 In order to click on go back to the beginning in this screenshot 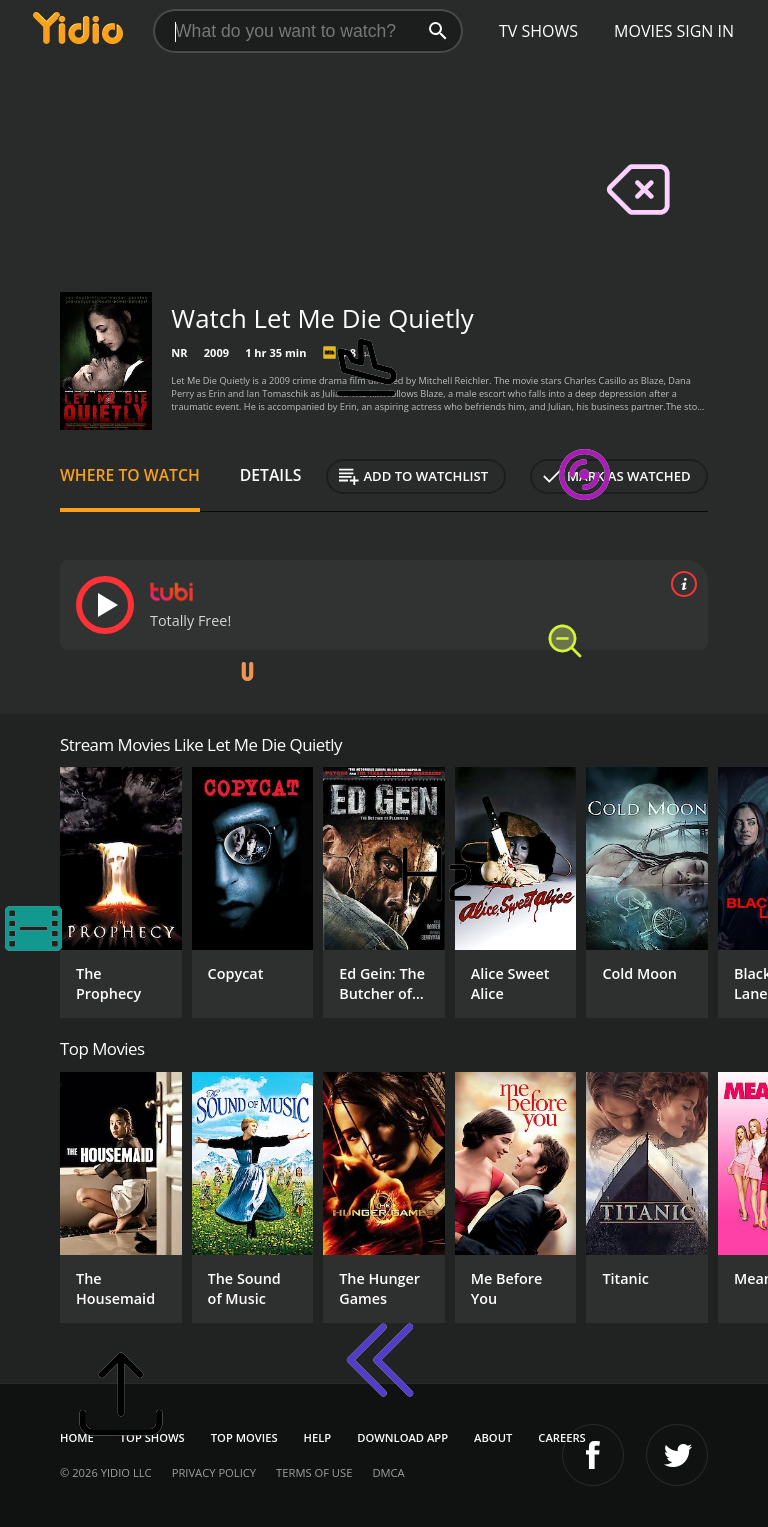, I will do `click(380, 1360)`.